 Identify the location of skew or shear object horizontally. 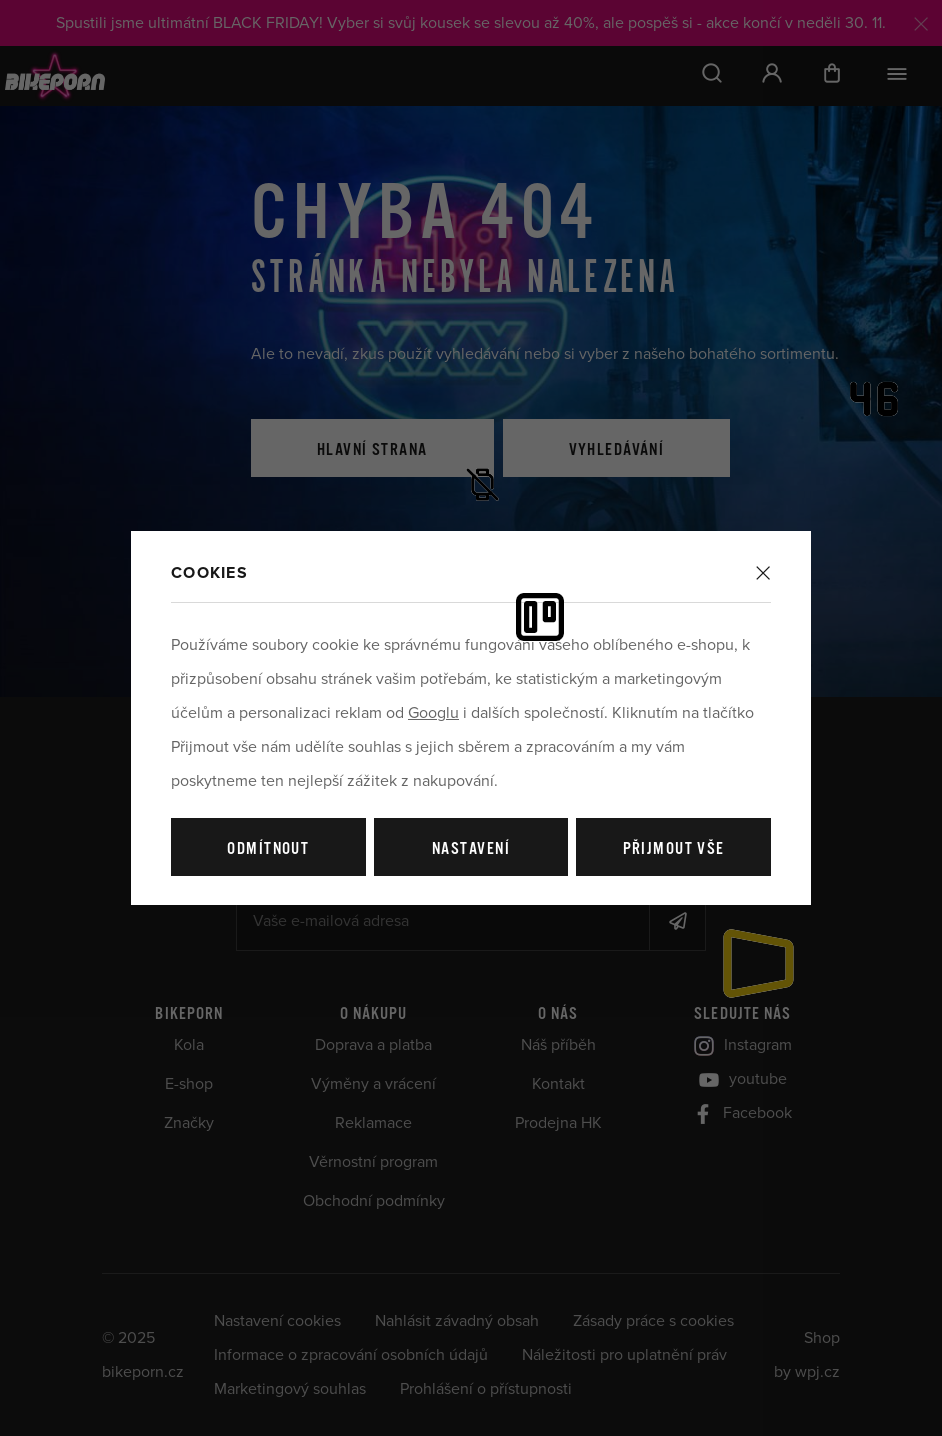
(758, 963).